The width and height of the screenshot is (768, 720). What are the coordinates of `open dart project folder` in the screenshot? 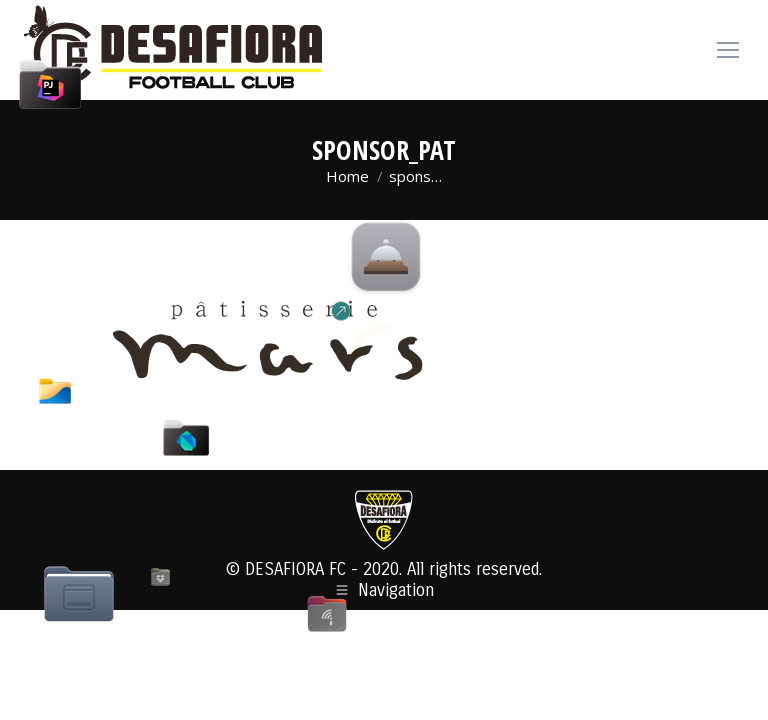 It's located at (186, 439).